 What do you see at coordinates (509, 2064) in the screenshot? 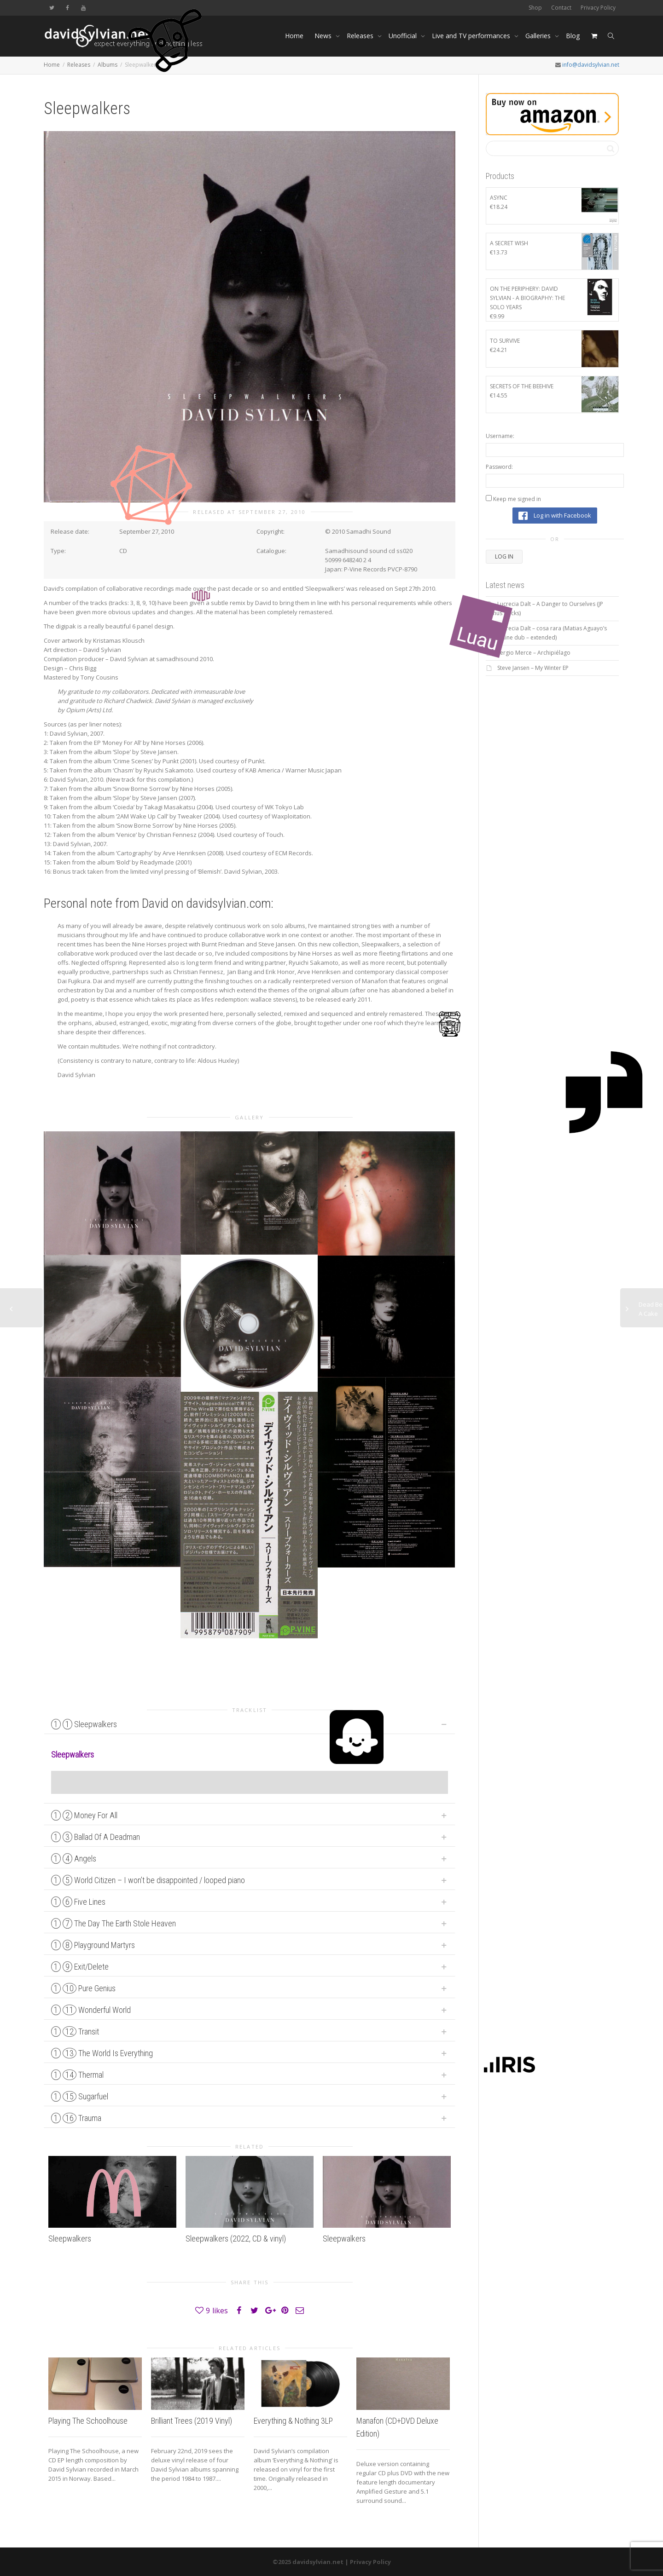
I see `iris brand logo` at bounding box center [509, 2064].